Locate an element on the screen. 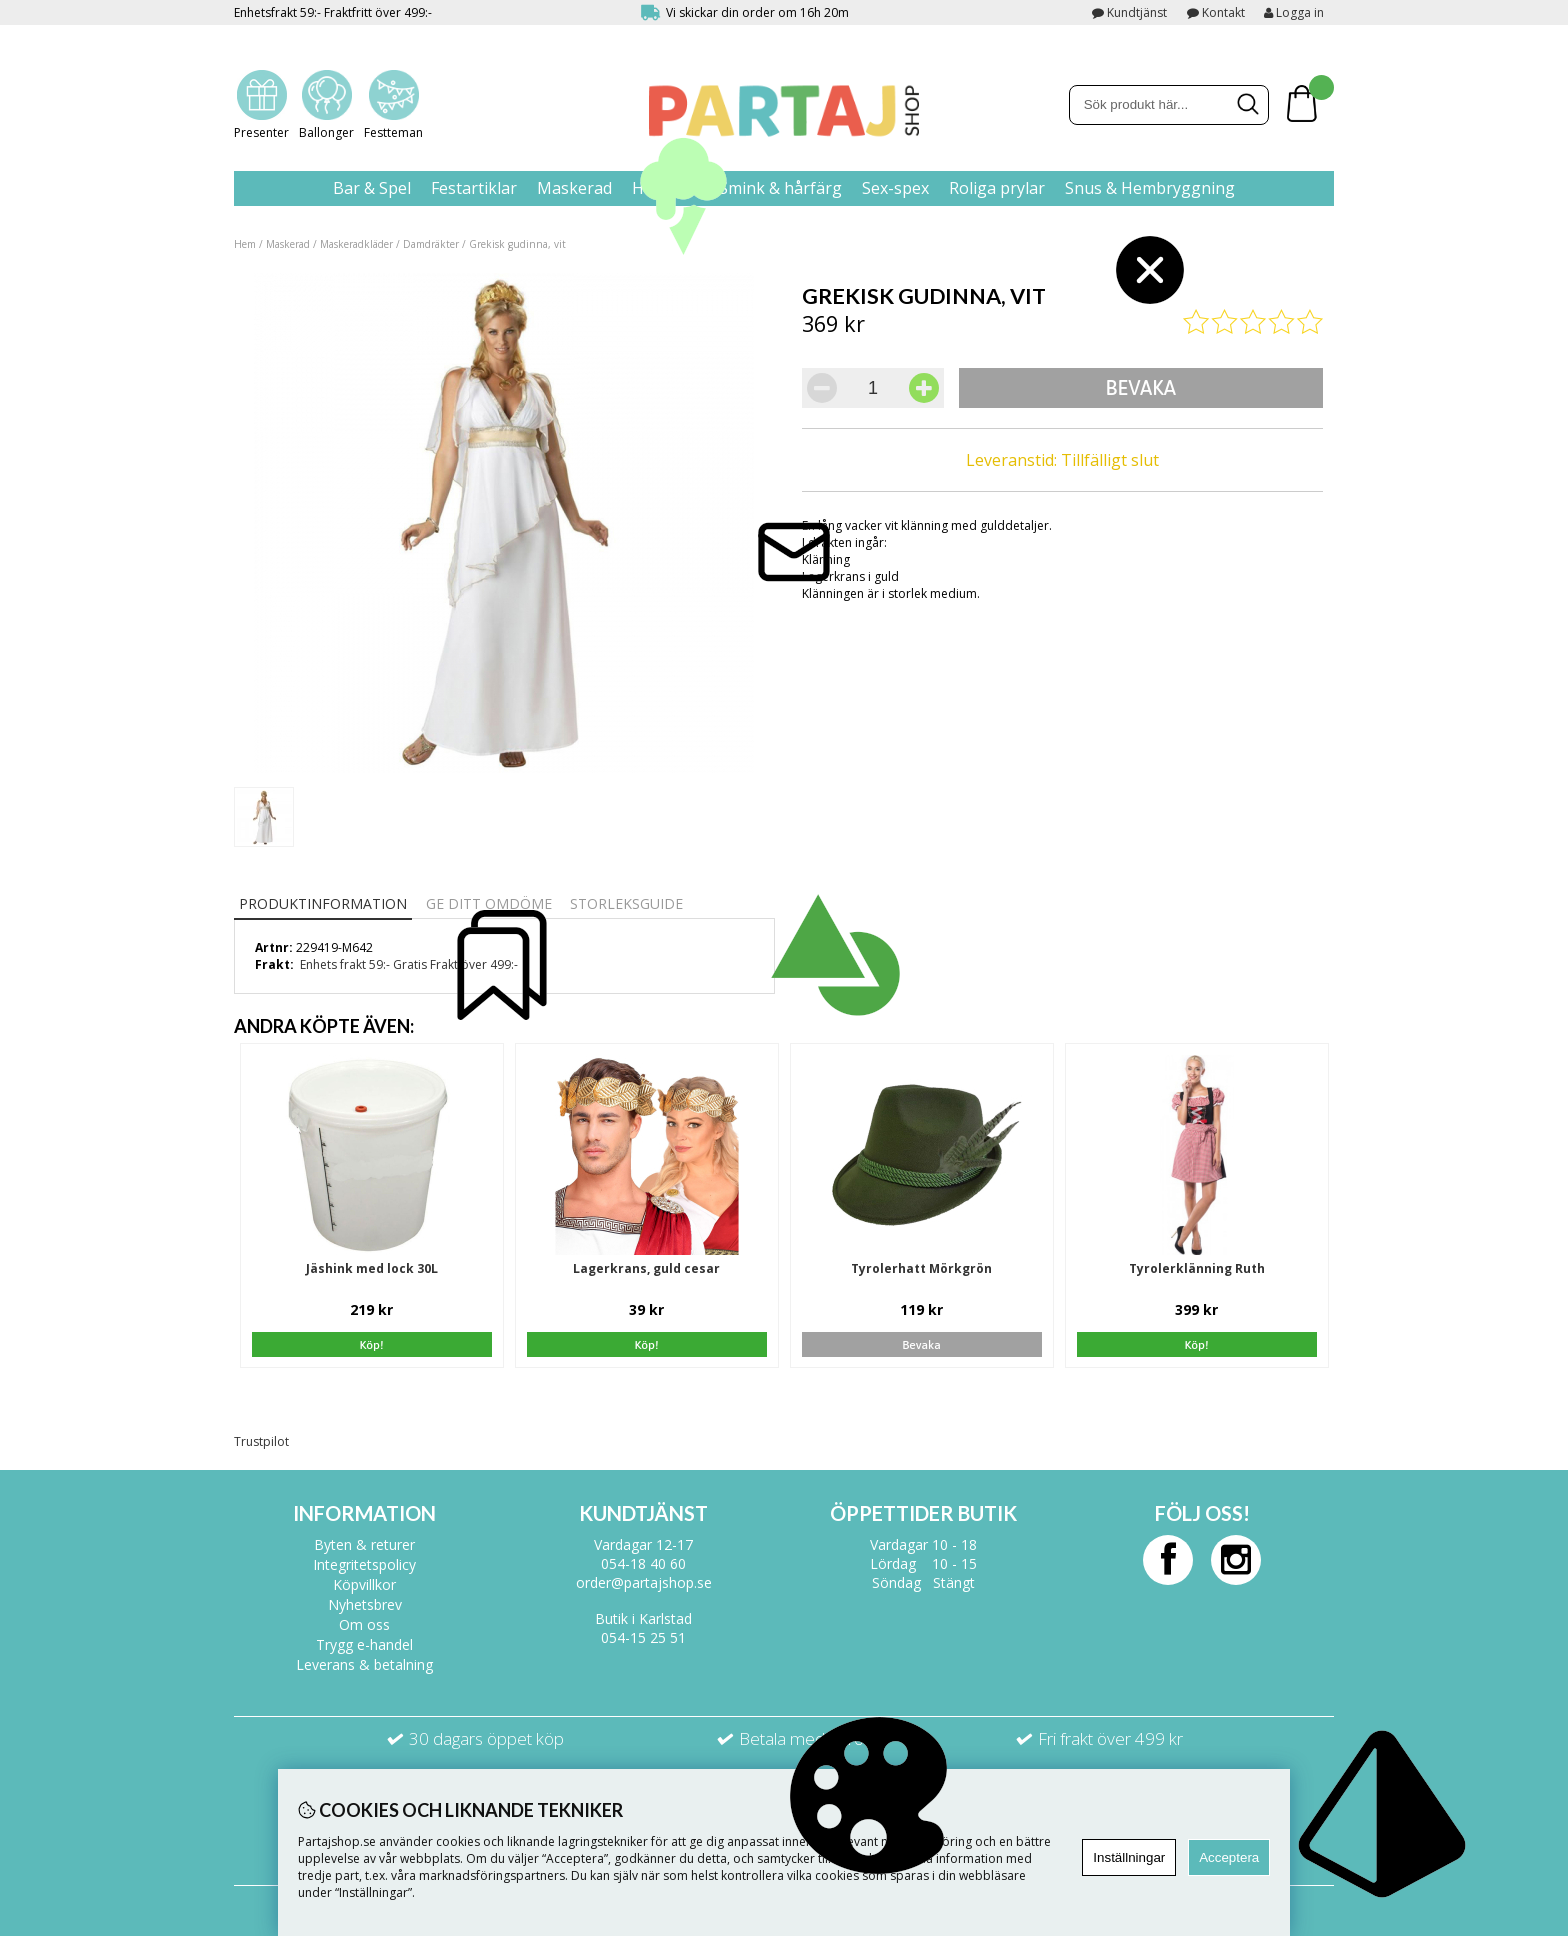  browse dessert or ice cream options is located at coordinates (683, 196).